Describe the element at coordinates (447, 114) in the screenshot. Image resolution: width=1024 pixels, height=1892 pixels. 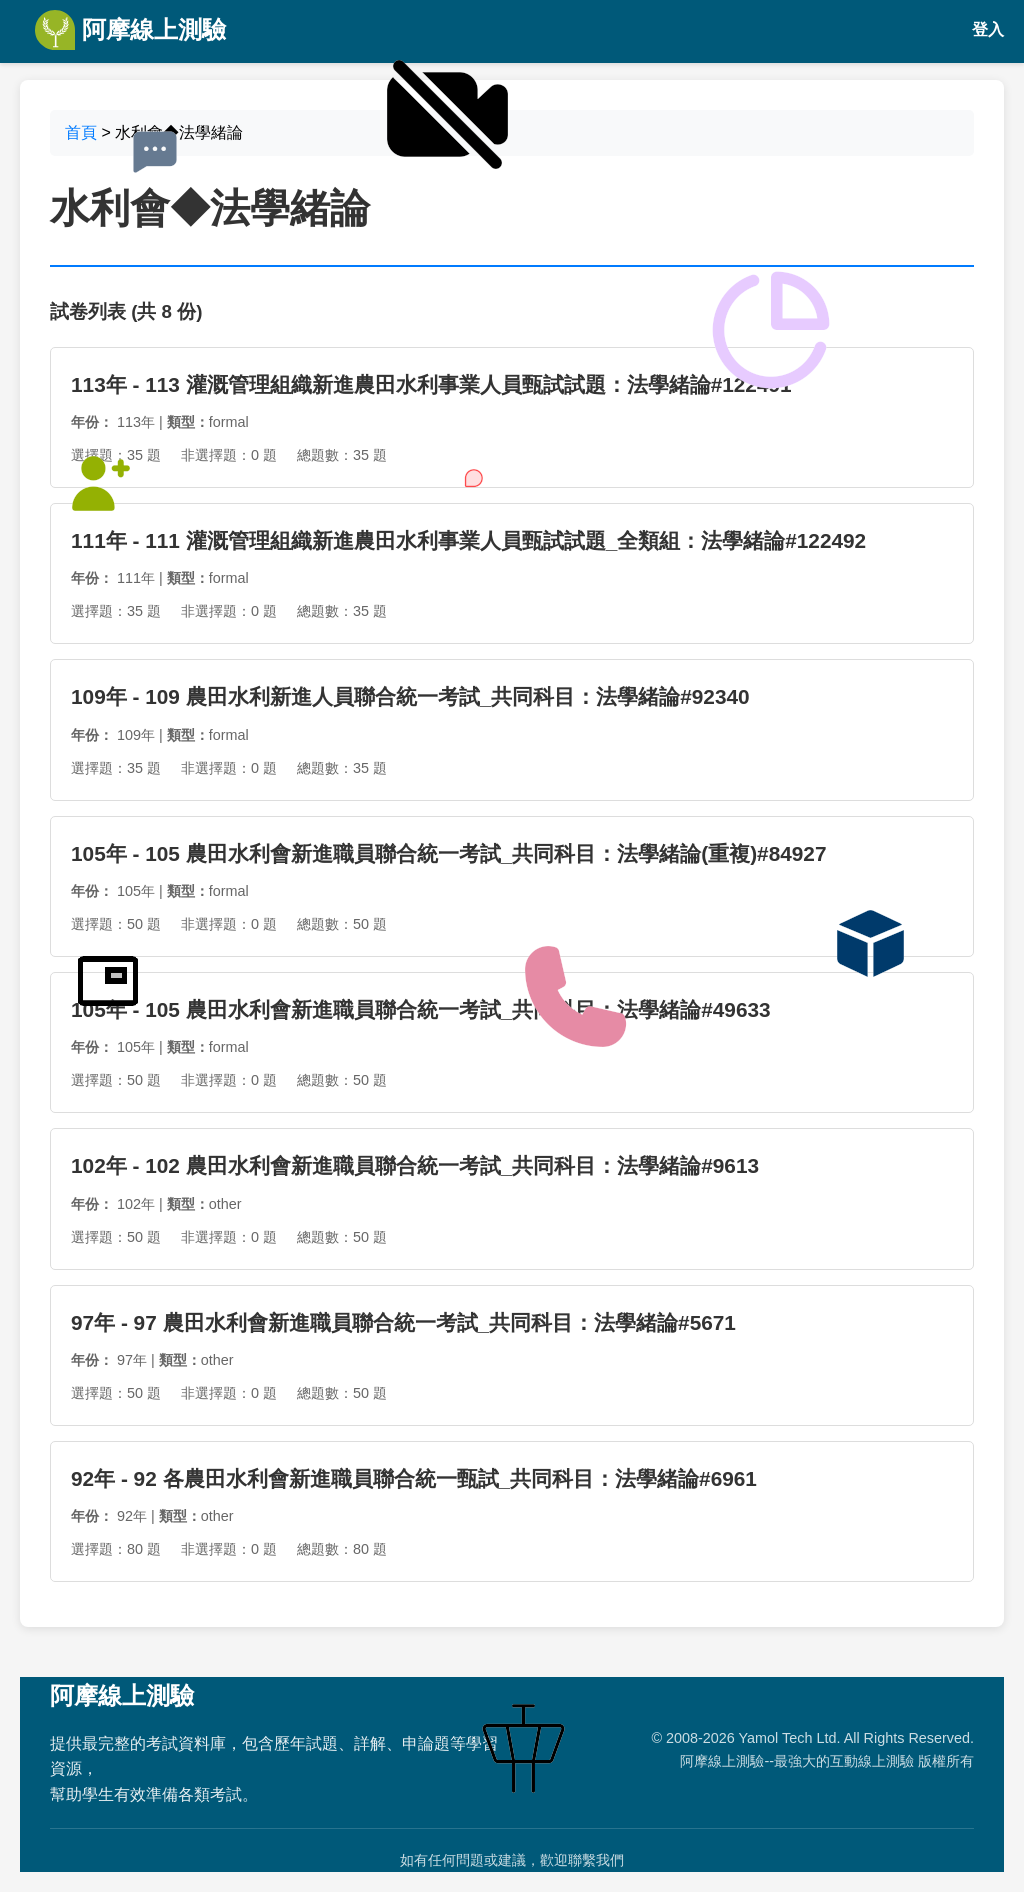
I see `turn off camera or disable video` at that location.